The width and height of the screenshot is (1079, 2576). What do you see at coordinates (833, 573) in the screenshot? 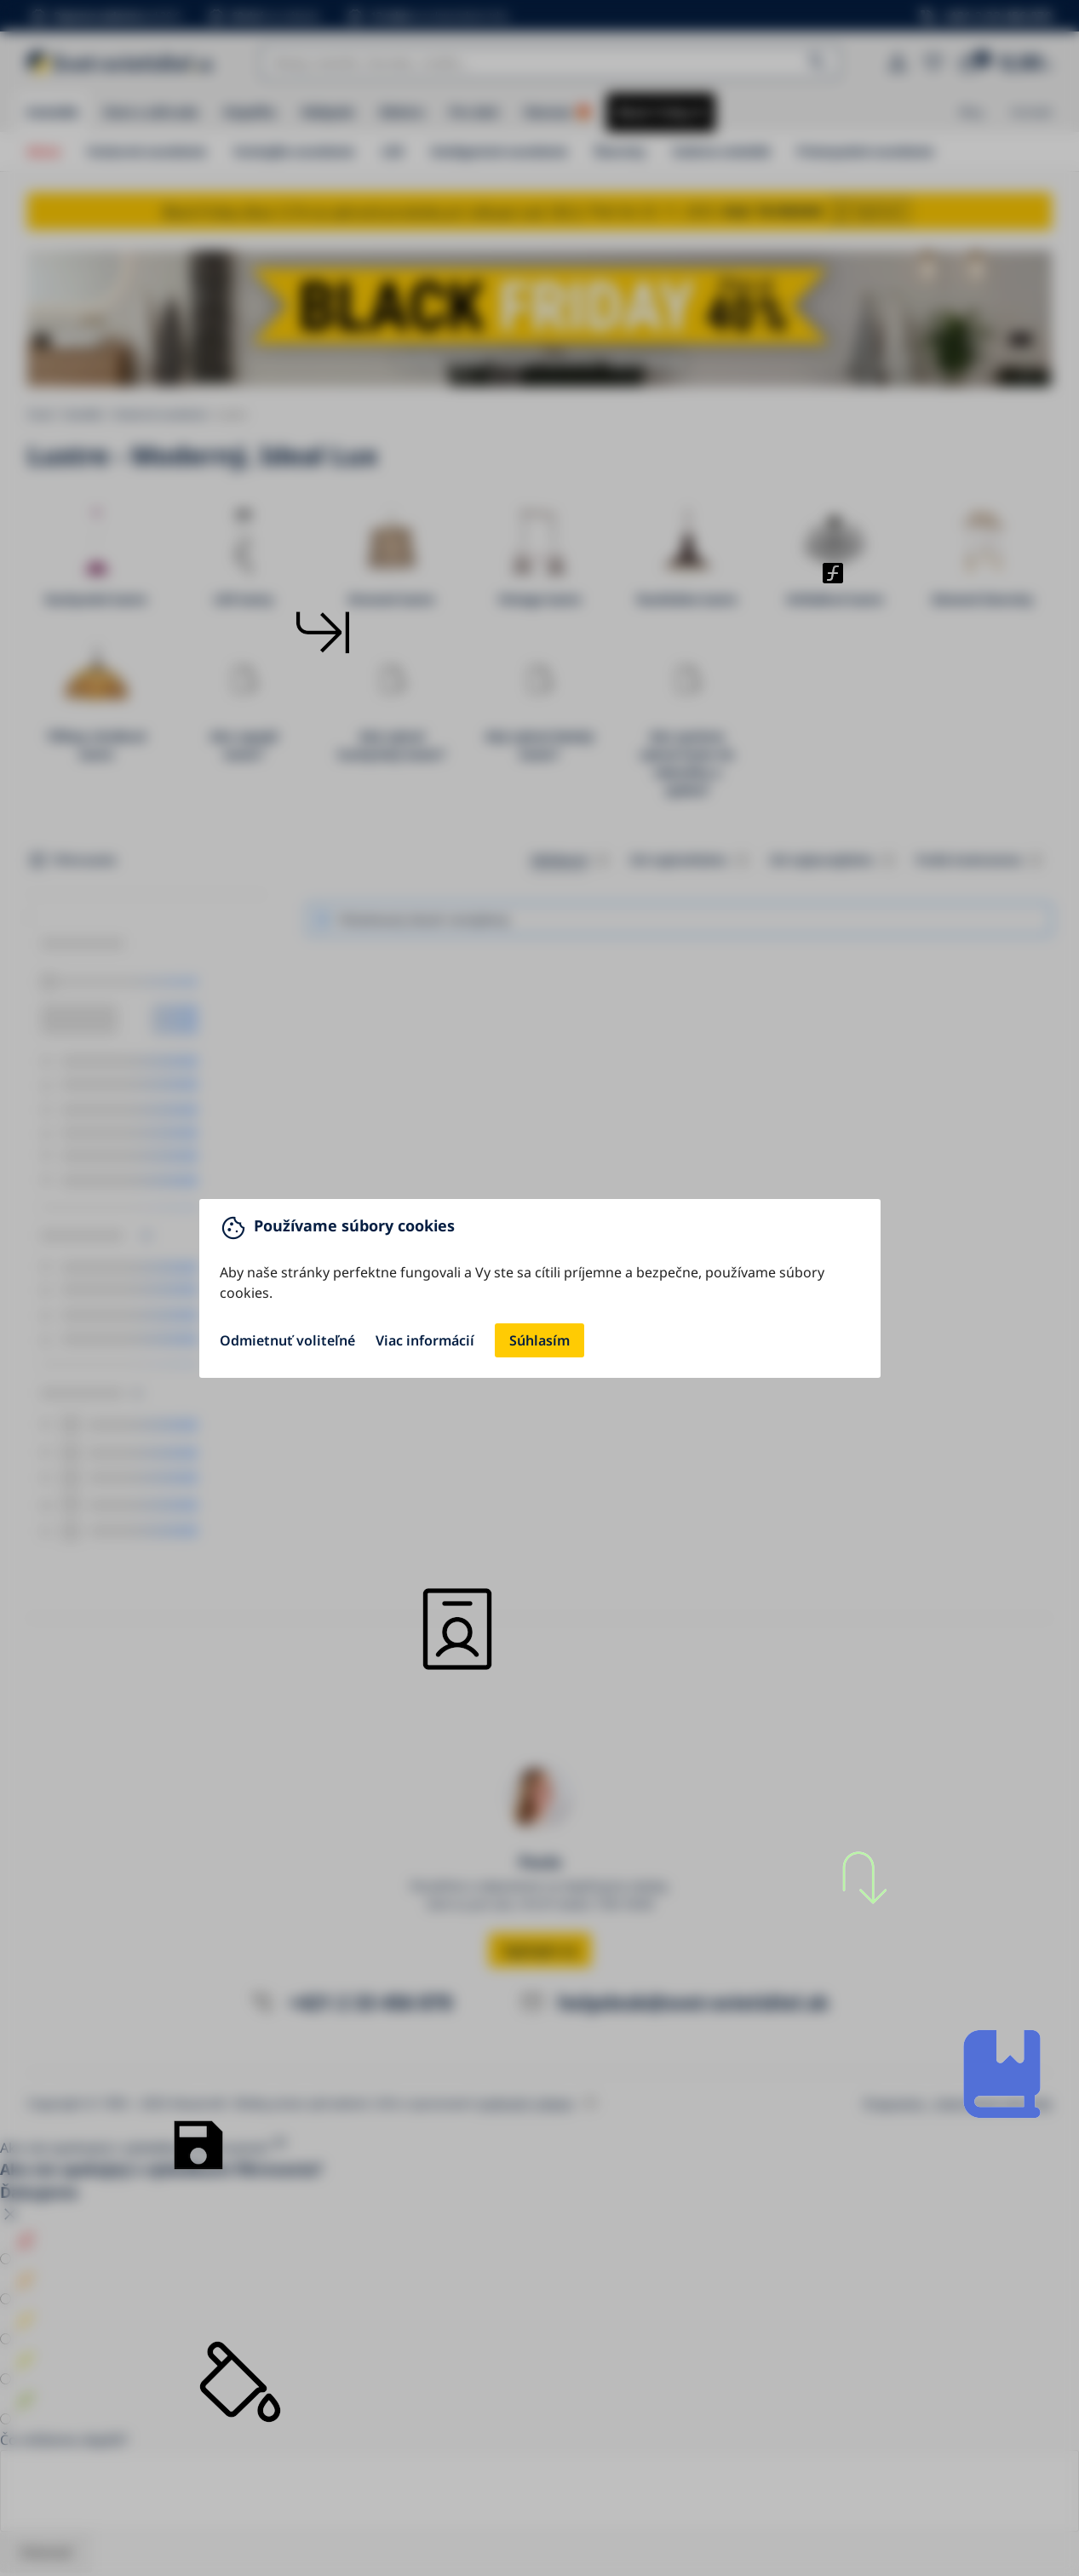
I see `access or create a function in code editor` at bounding box center [833, 573].